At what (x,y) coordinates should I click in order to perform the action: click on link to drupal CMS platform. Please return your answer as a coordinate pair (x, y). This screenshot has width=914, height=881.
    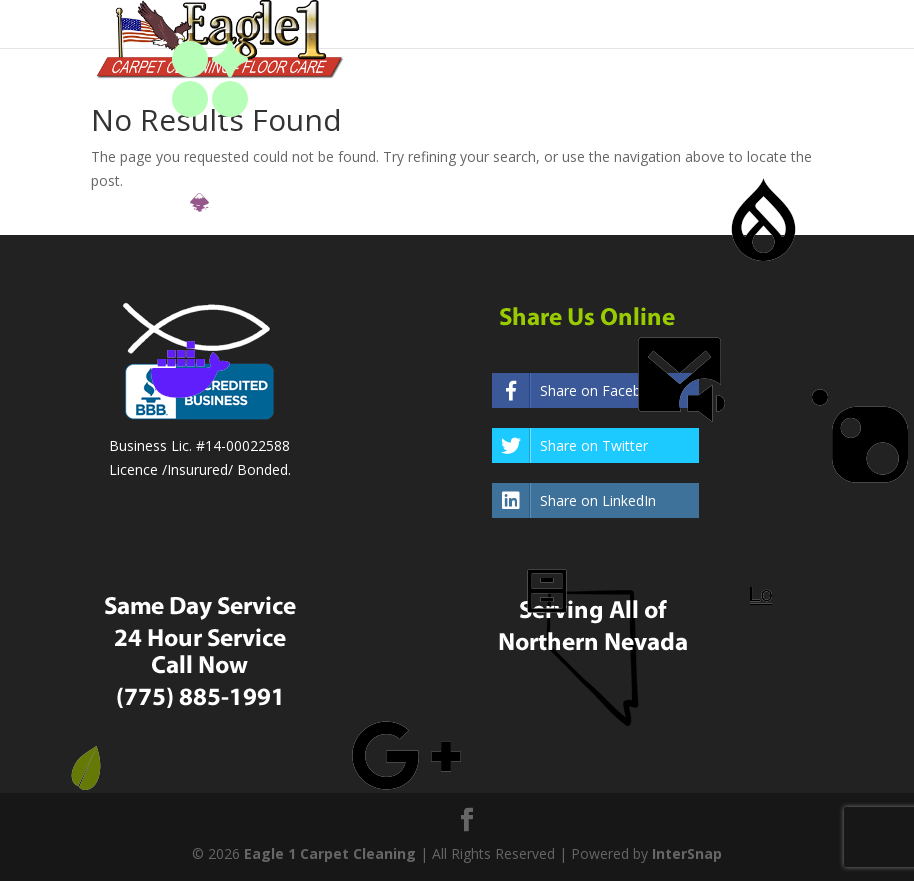
    Looking at the image, I should click on (763, 219).